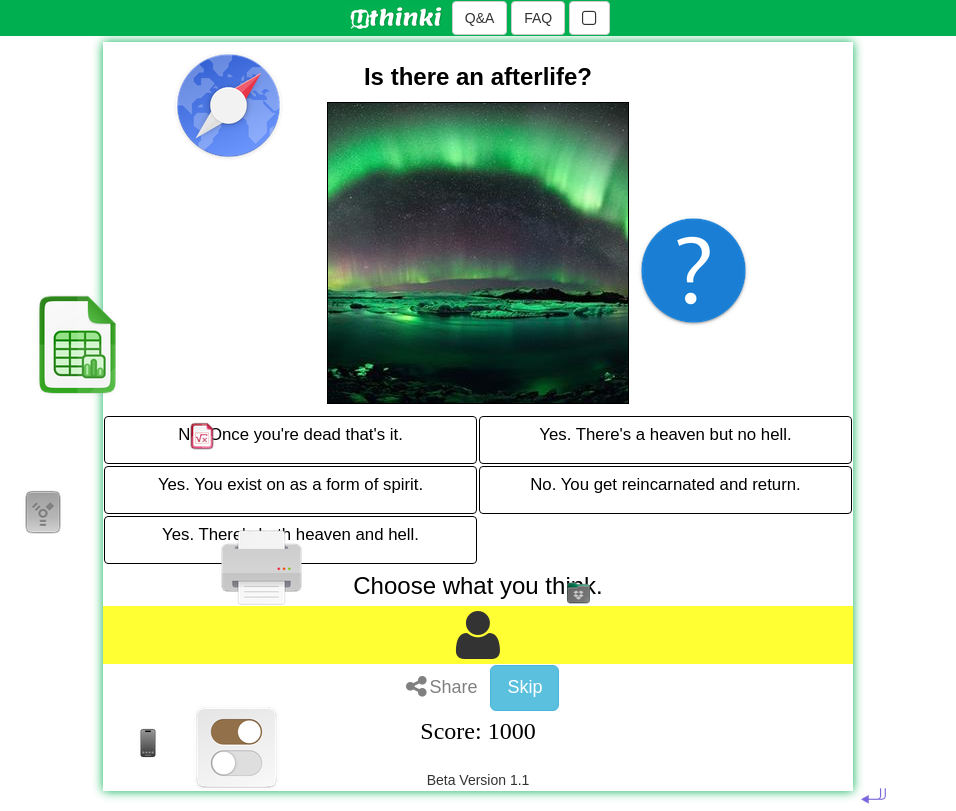  Describe the element at coordinates (236, 747) in the screenshot. I see `open gnome tweaks to customize desktop settings` at that location.